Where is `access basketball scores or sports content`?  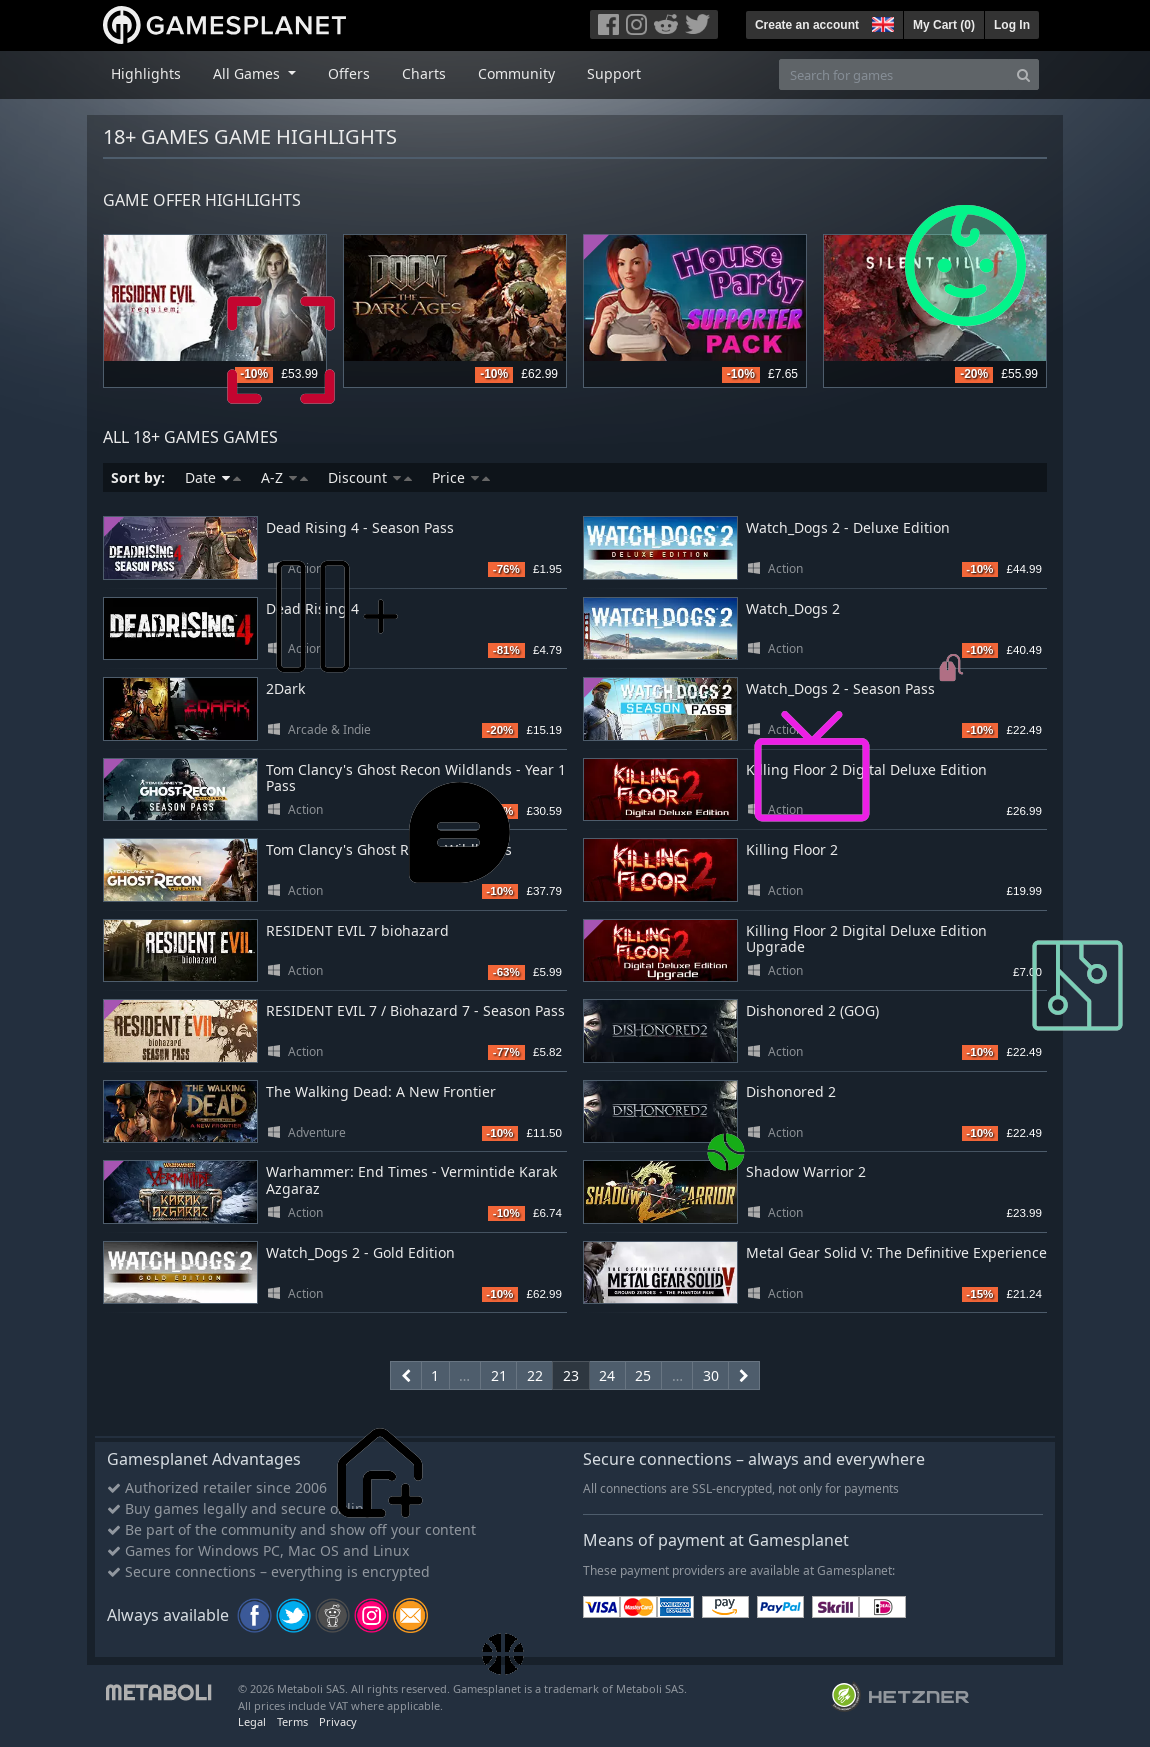 access basketball scores or sports content is located at coordinates (503, 1654).